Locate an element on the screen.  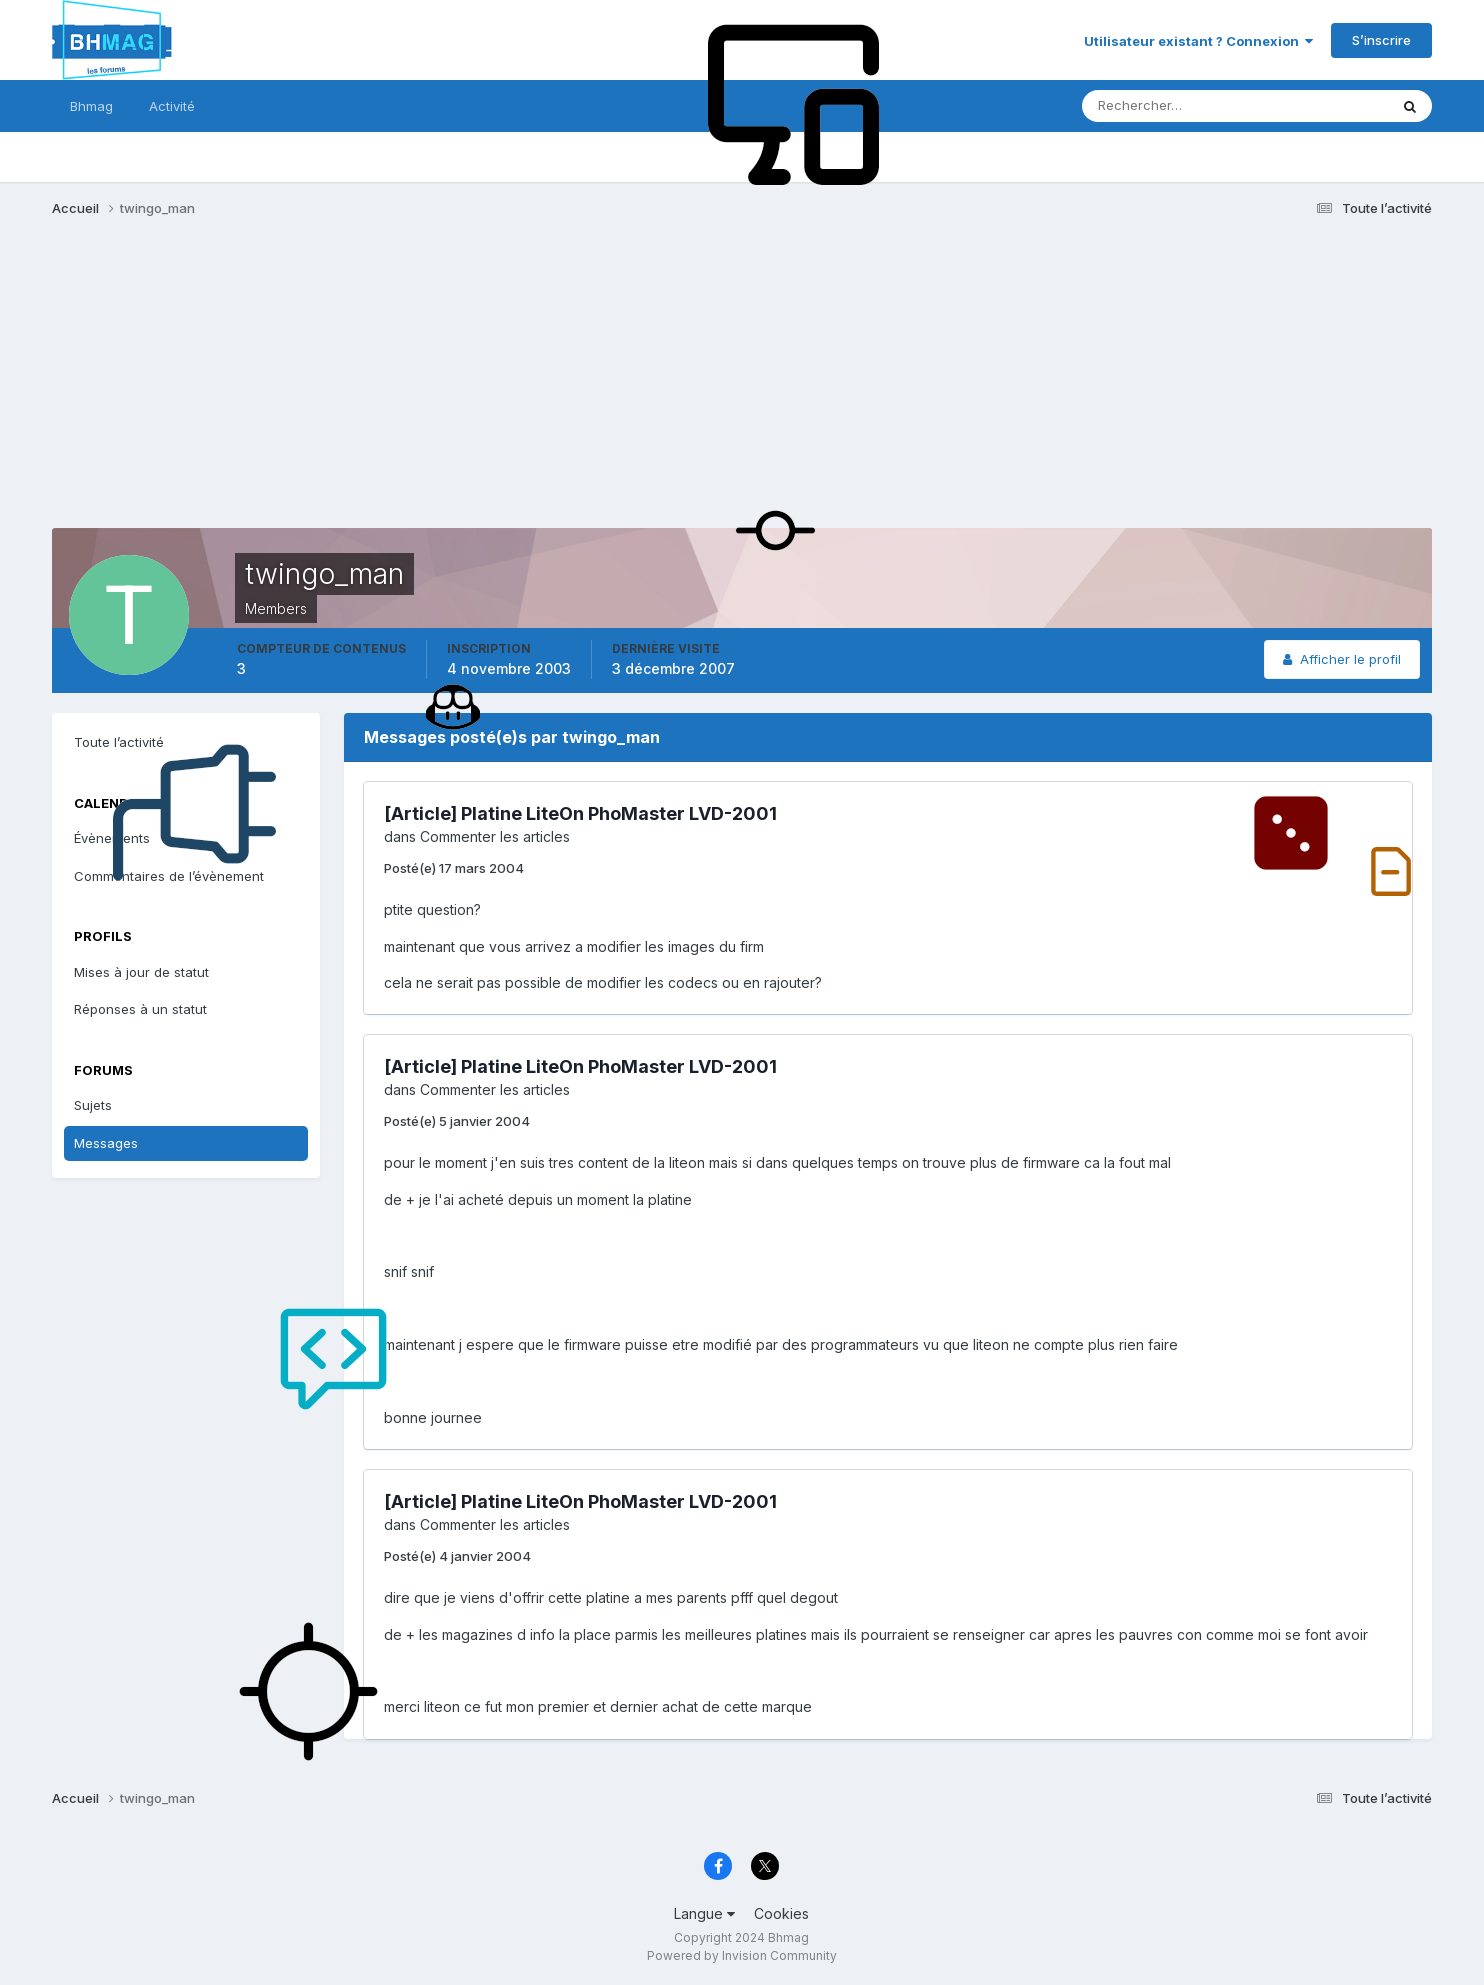
view code review comments is located at coordinates (333, 1356).